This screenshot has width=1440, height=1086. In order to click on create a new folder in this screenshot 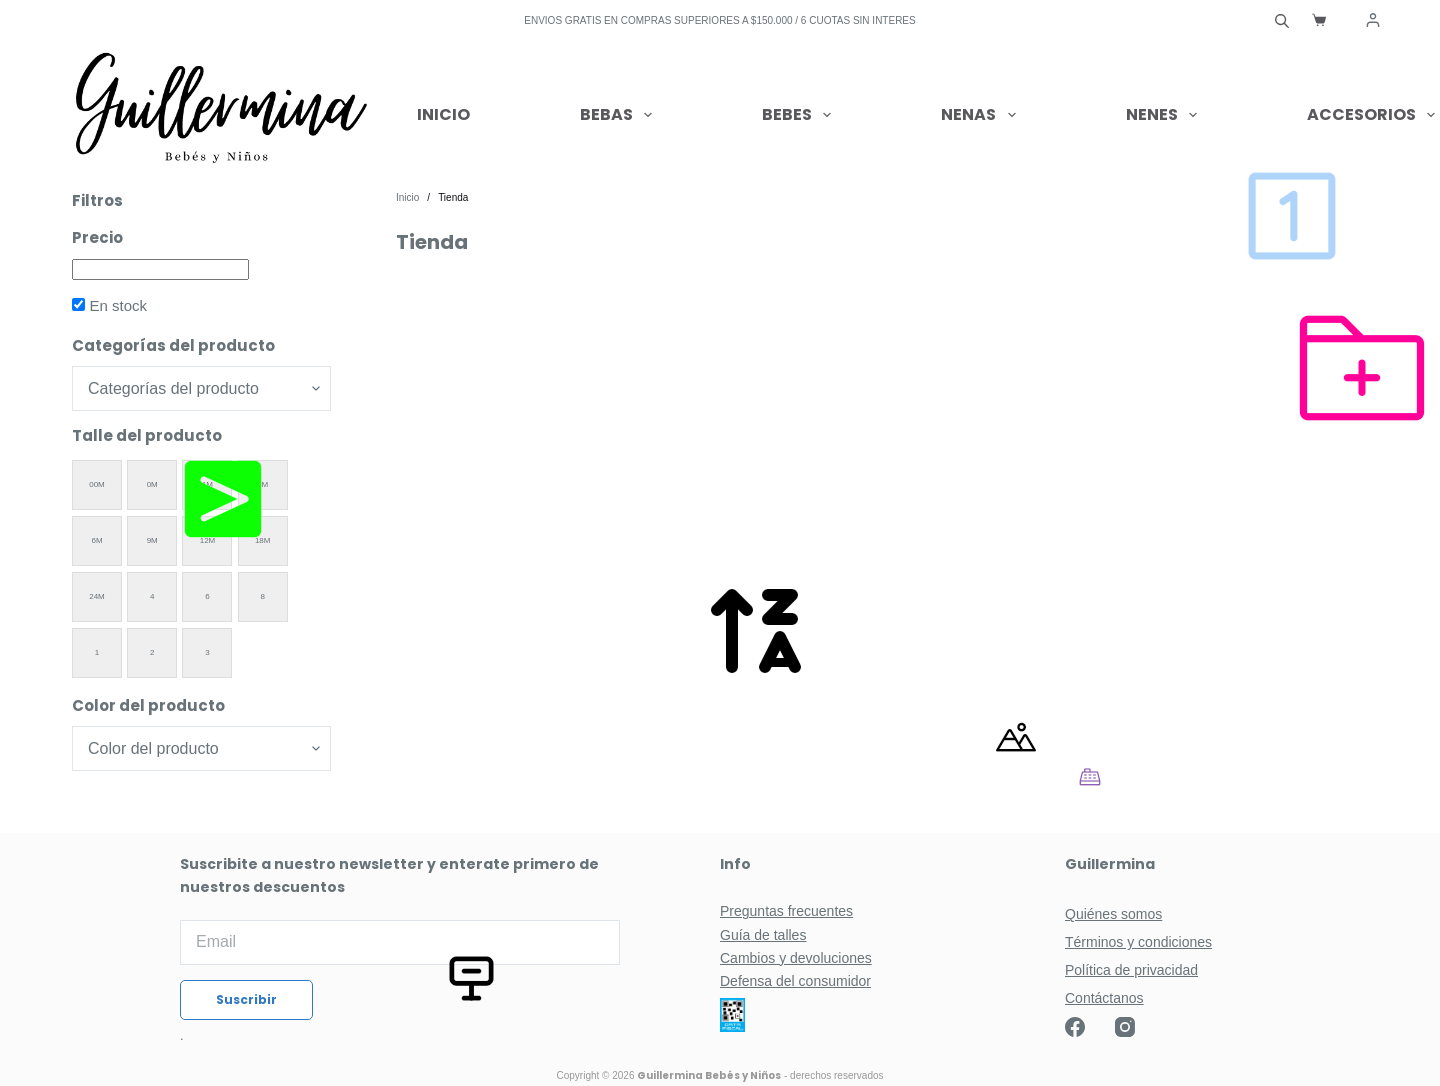, I will do `click(1362, 368)`.